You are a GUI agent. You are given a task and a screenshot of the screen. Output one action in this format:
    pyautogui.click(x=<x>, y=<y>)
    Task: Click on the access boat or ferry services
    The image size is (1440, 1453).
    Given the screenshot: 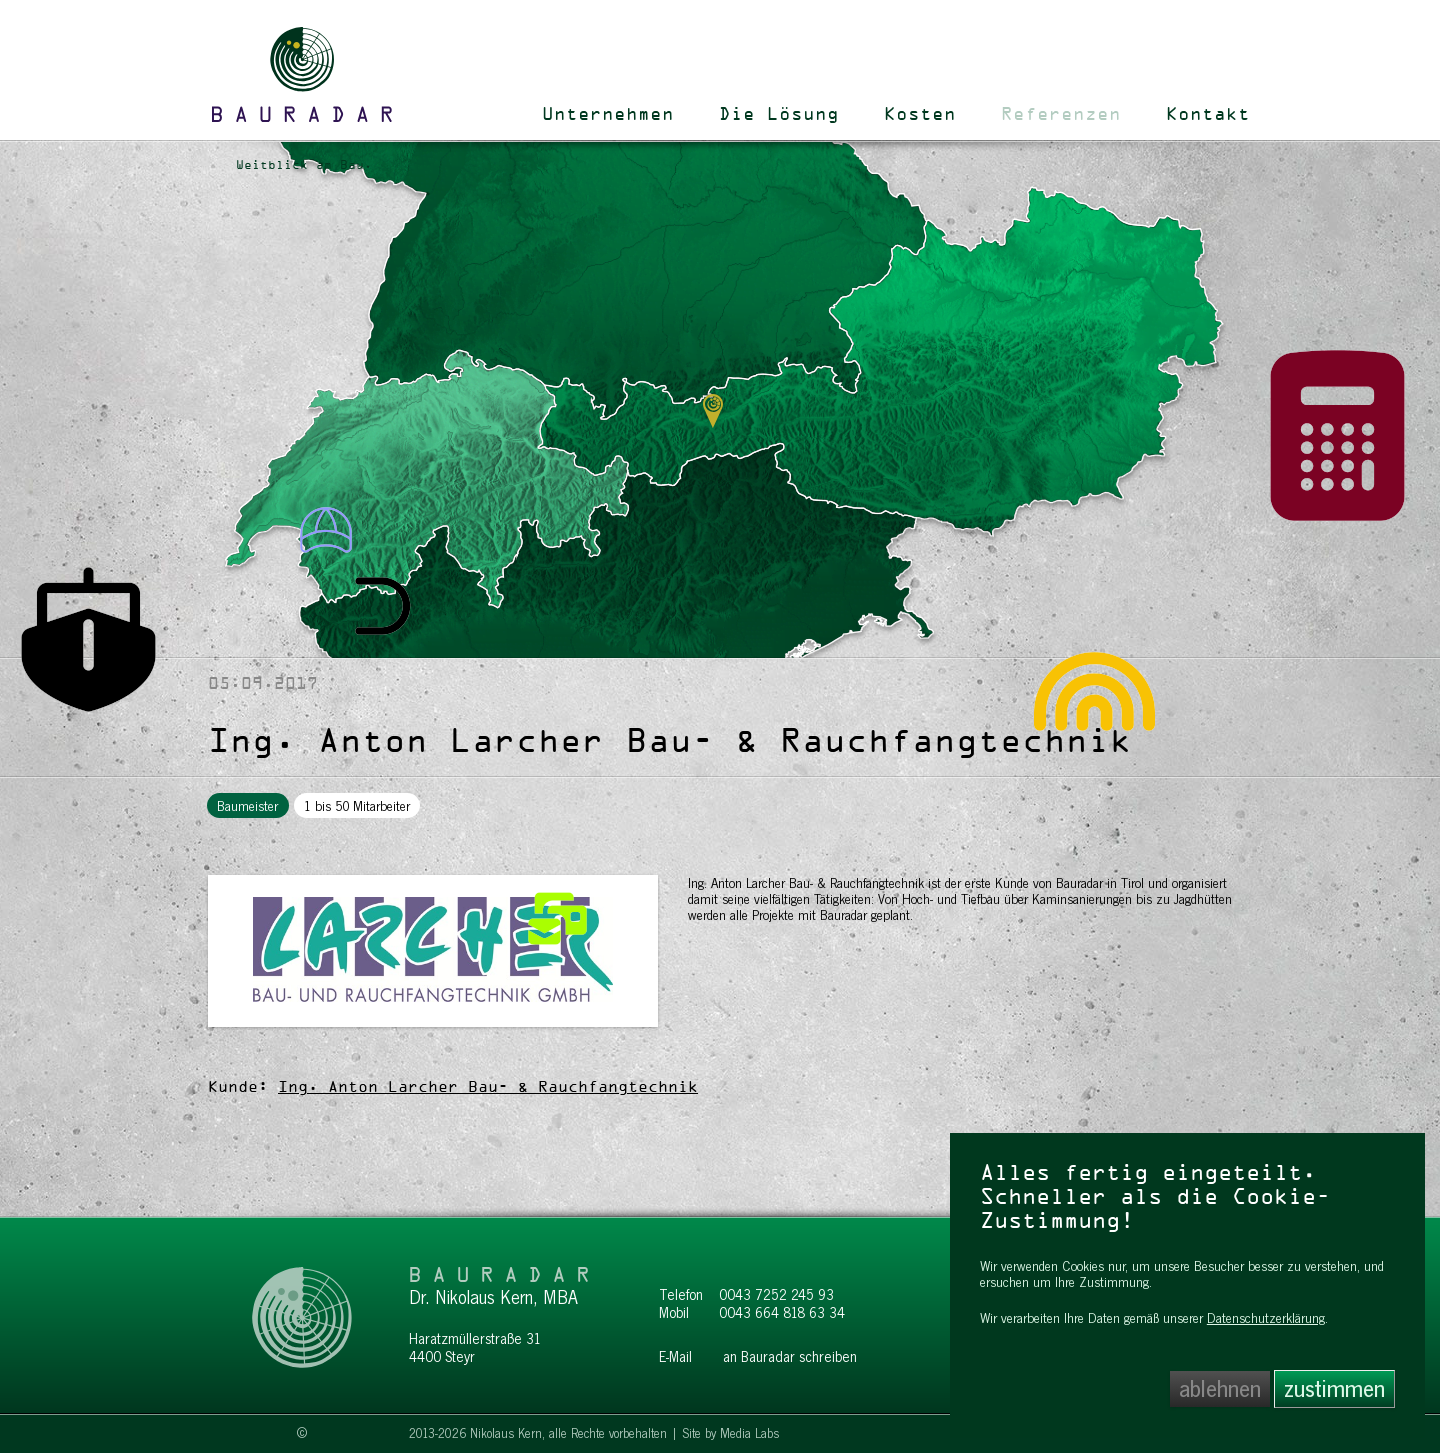 What is the action you would take?
    pyautogui.click(x=88, y=639)
    